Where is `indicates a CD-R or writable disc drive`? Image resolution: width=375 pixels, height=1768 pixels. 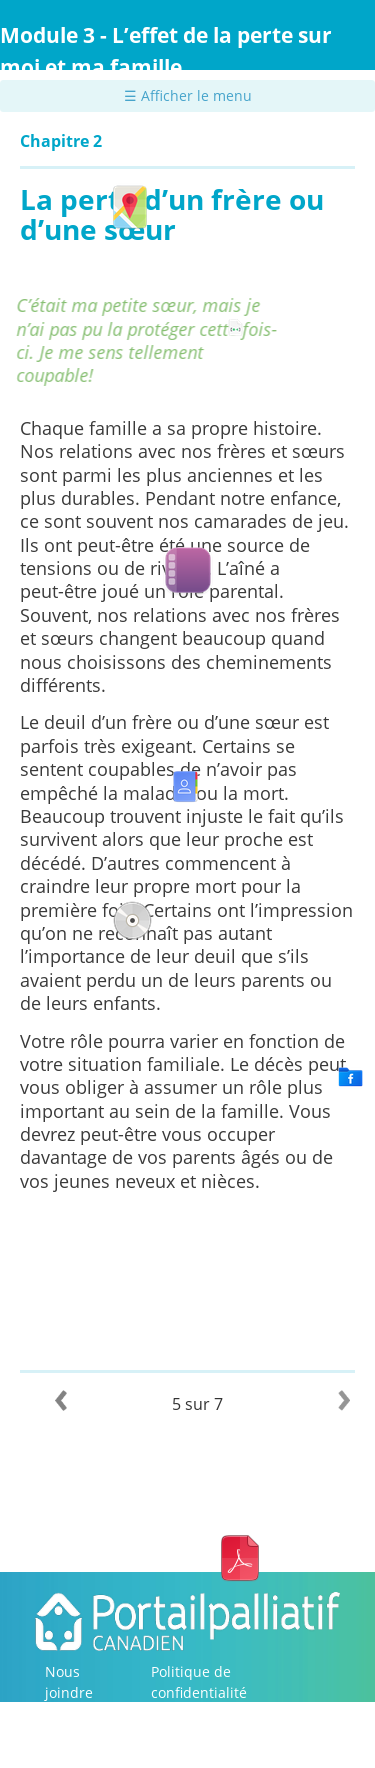 indicates a CD-R or writable disc drive is located at coordinates (132, 920).